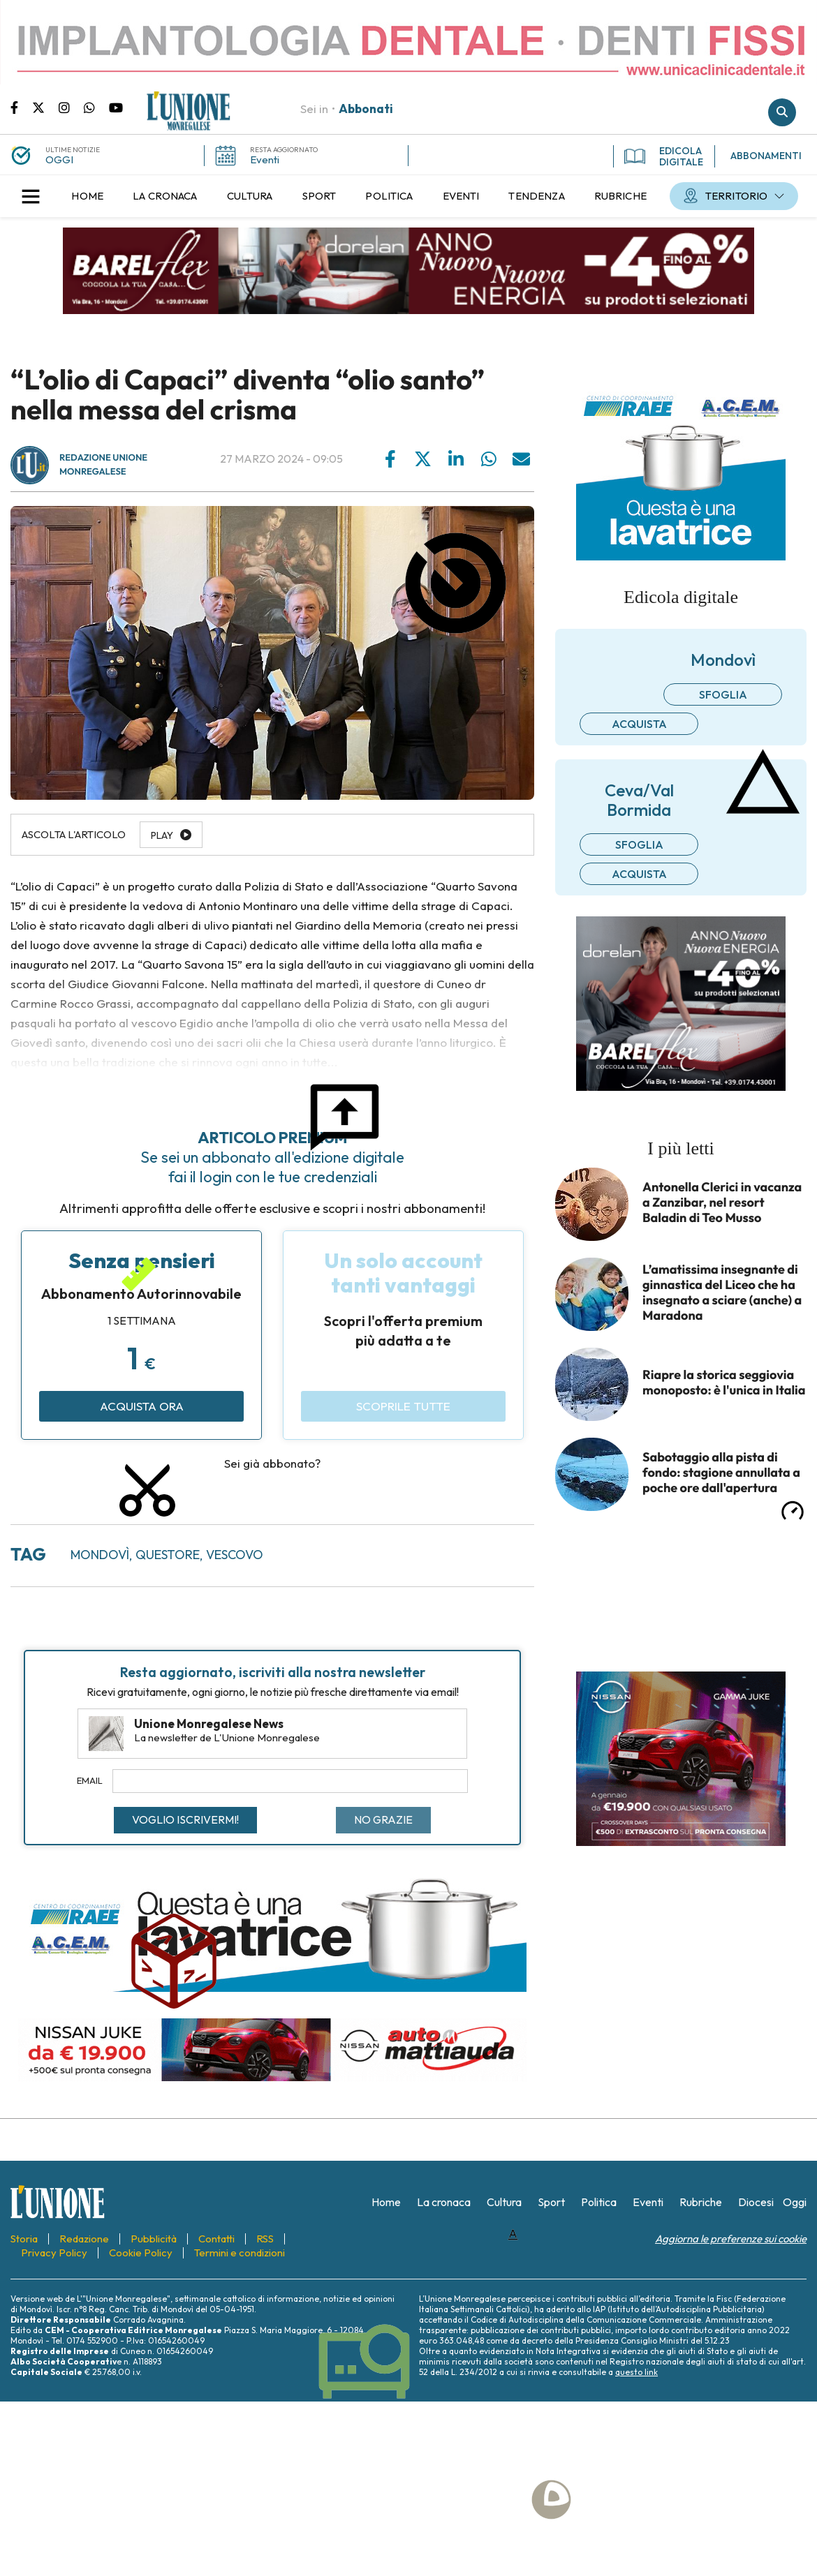 This screenshot has height=2576, width=817. What do you see at coordinates (138, 1273) in the screenshot?
I see `access measurement or ruler tool` at bounding box center [138, 1273].